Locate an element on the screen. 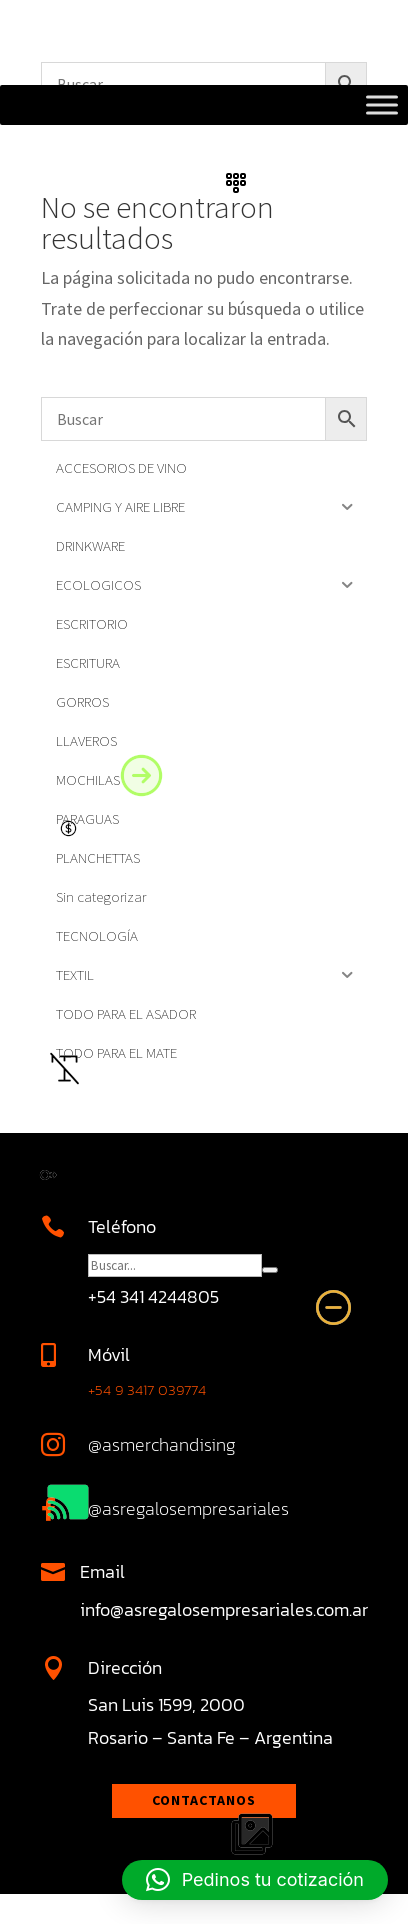 This screenshot has width=408, height=1924. view account balance or financial information is located at coordinates (68, 828).